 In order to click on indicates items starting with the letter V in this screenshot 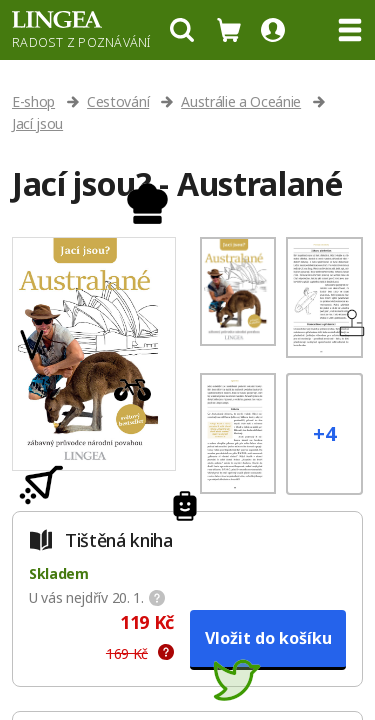, I will do `click(32, 345)`.